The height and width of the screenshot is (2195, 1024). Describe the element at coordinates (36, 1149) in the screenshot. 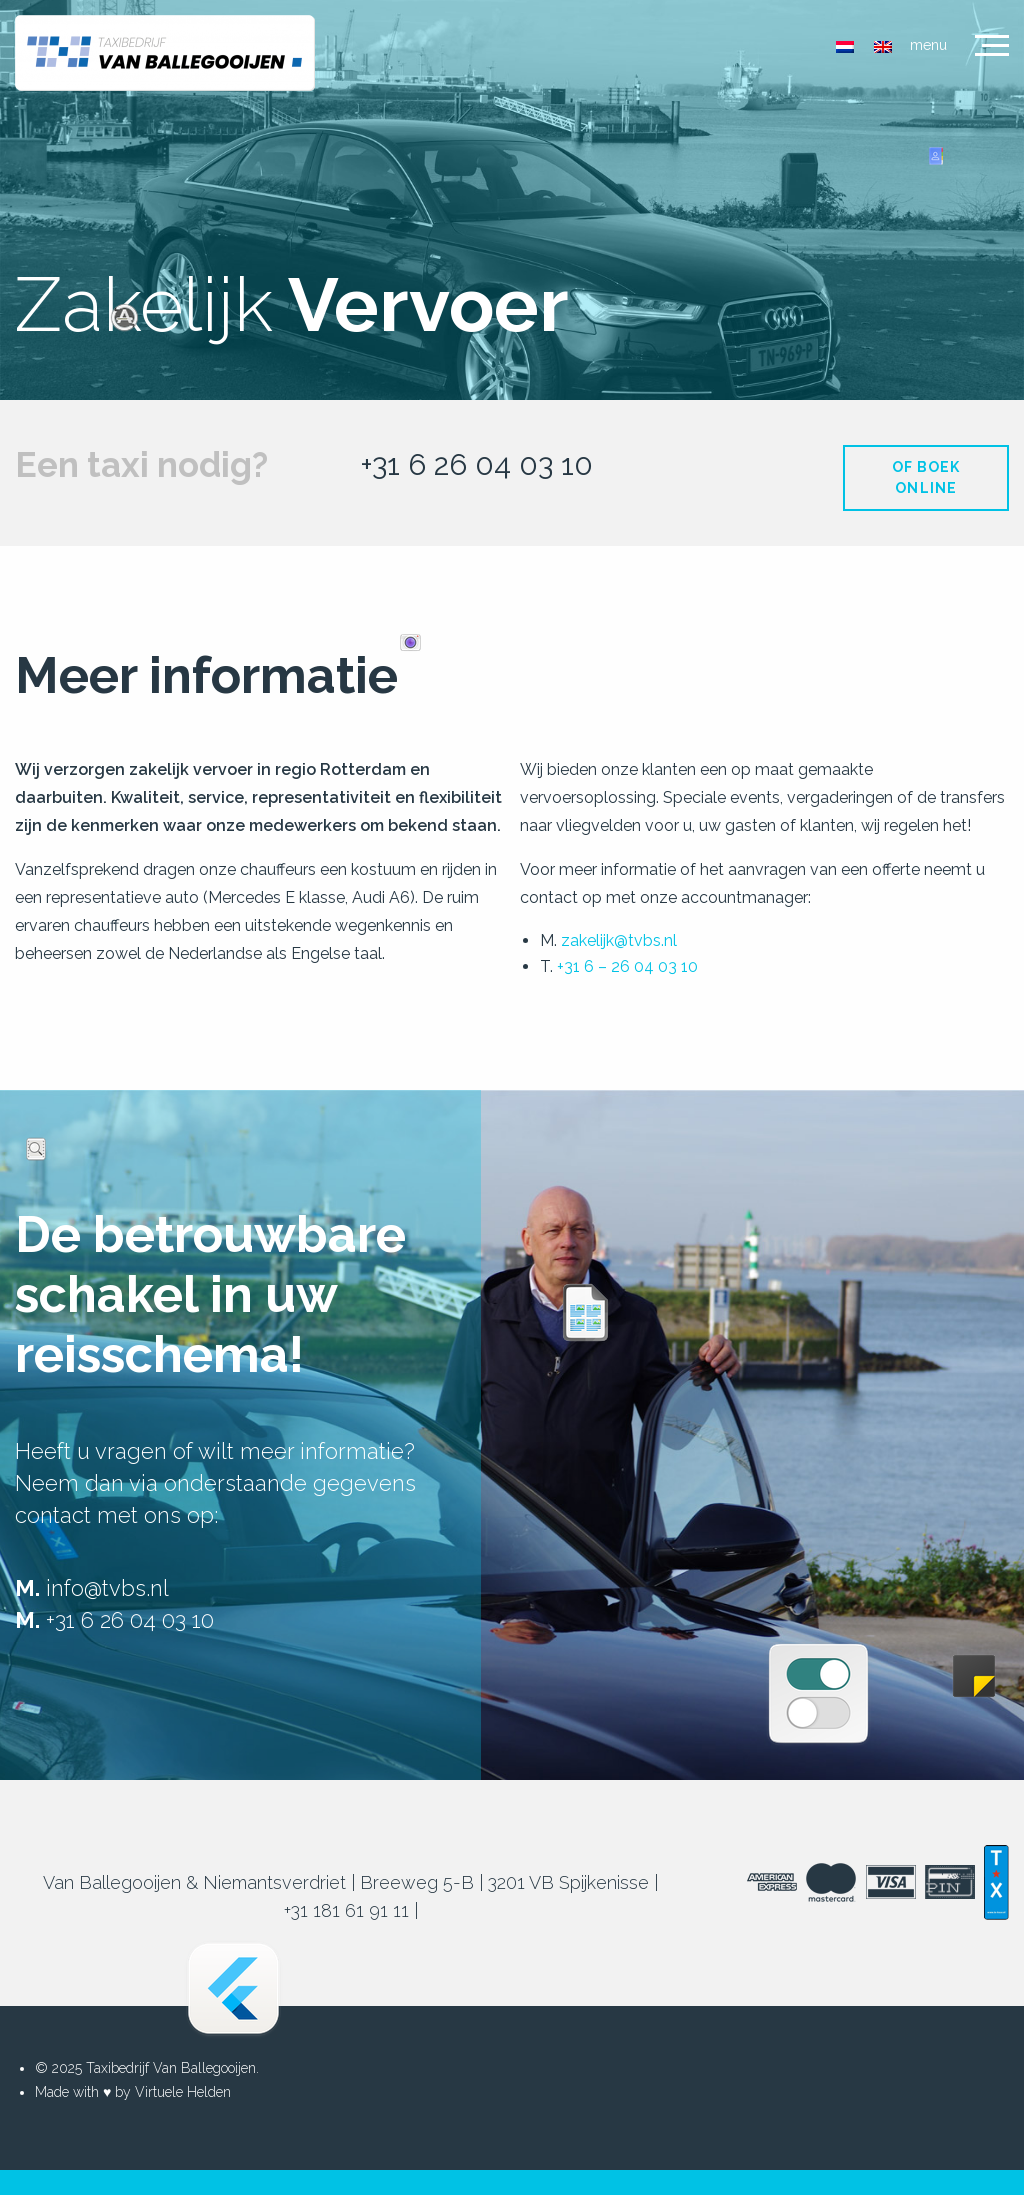

I see `open the system logs application` at that location.